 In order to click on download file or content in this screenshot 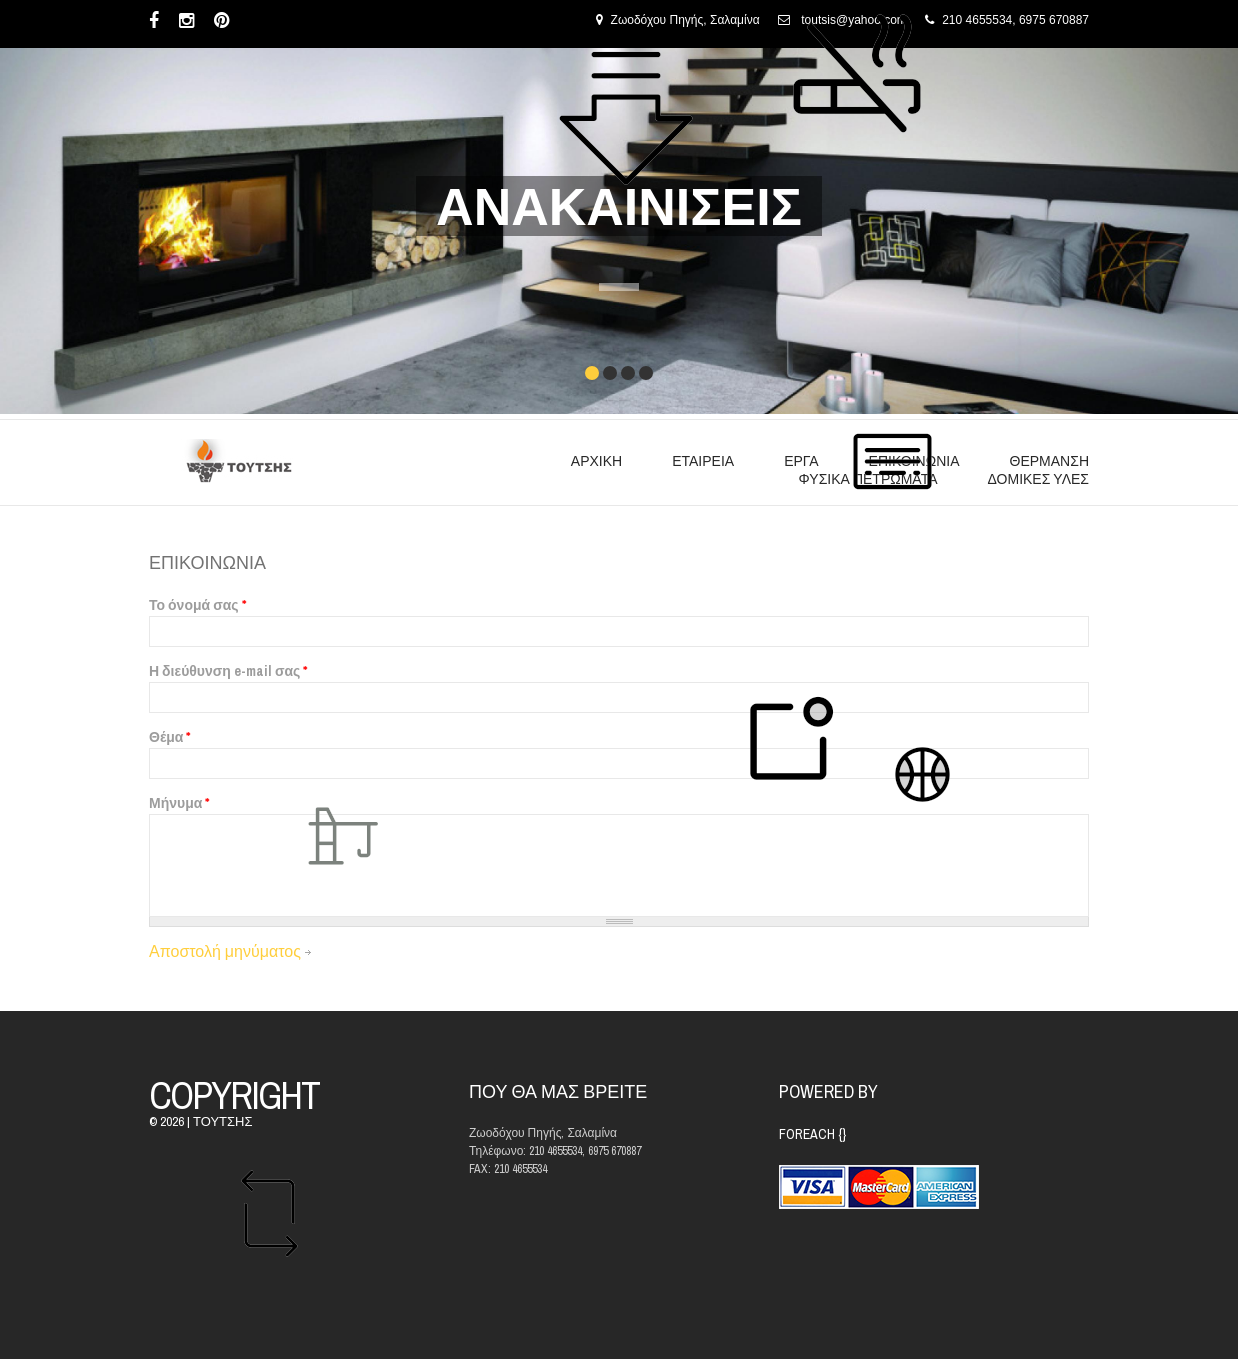, I will do `click(626, 113)`.